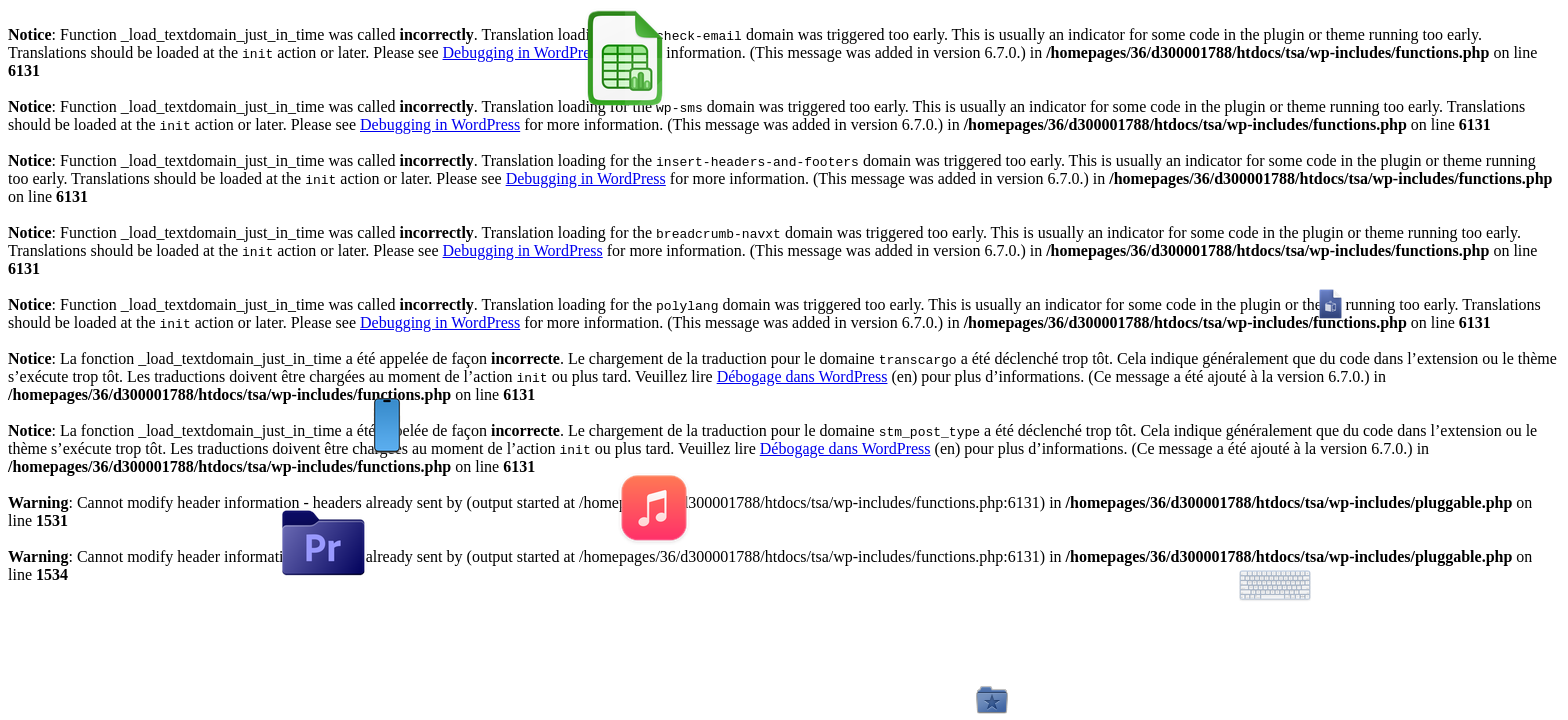  Describe the element at coordinates (1275, 585) in the screenshot. I see `connect a bluetooth keyboard` at that location.